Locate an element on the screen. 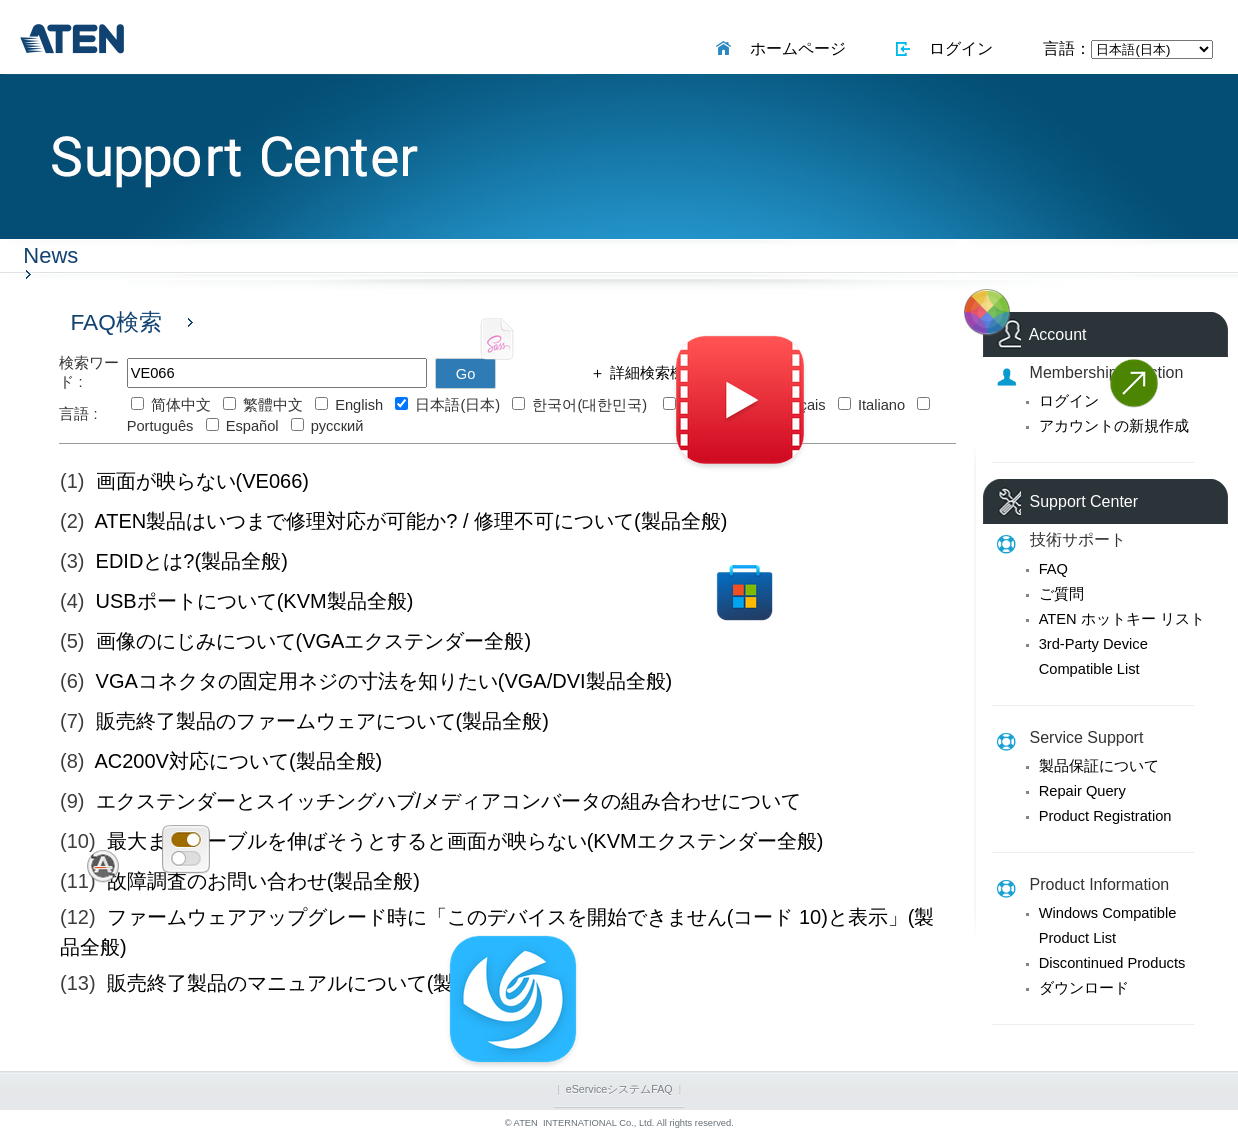  open deepin operating system settings or app store is located at coordinates (513, 999).